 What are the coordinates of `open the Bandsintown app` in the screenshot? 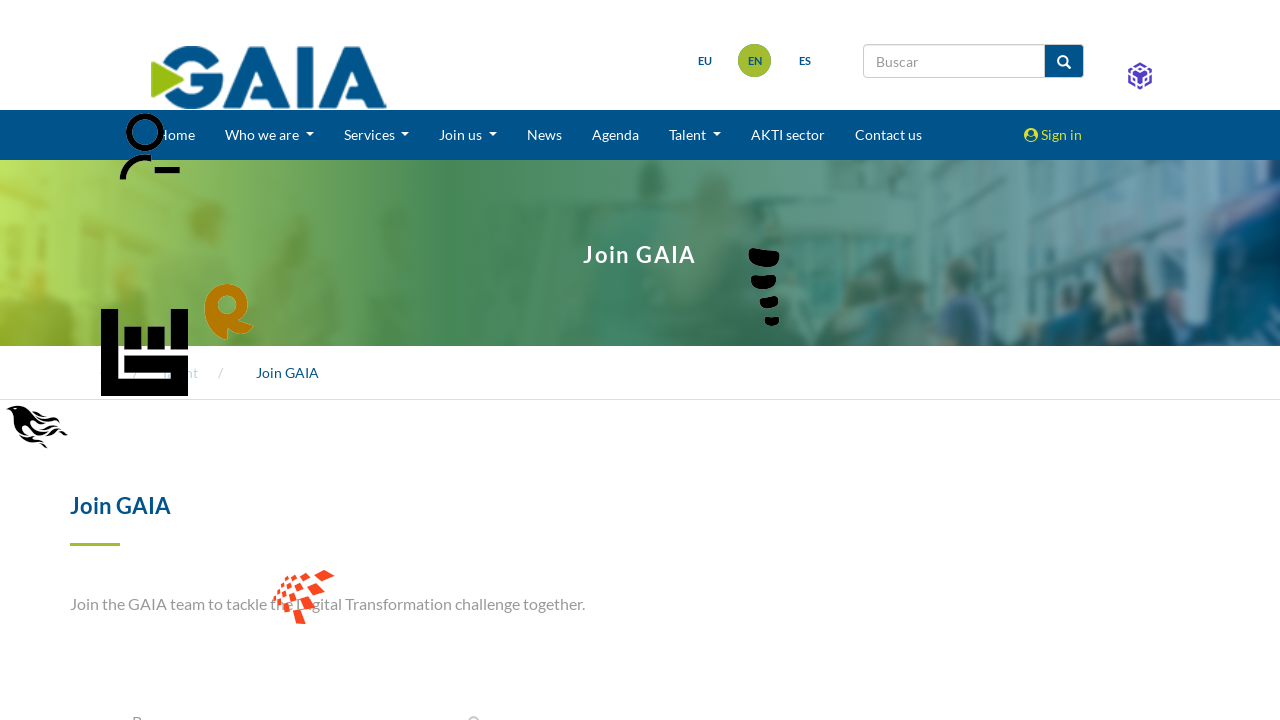 It's located at (144, 352).